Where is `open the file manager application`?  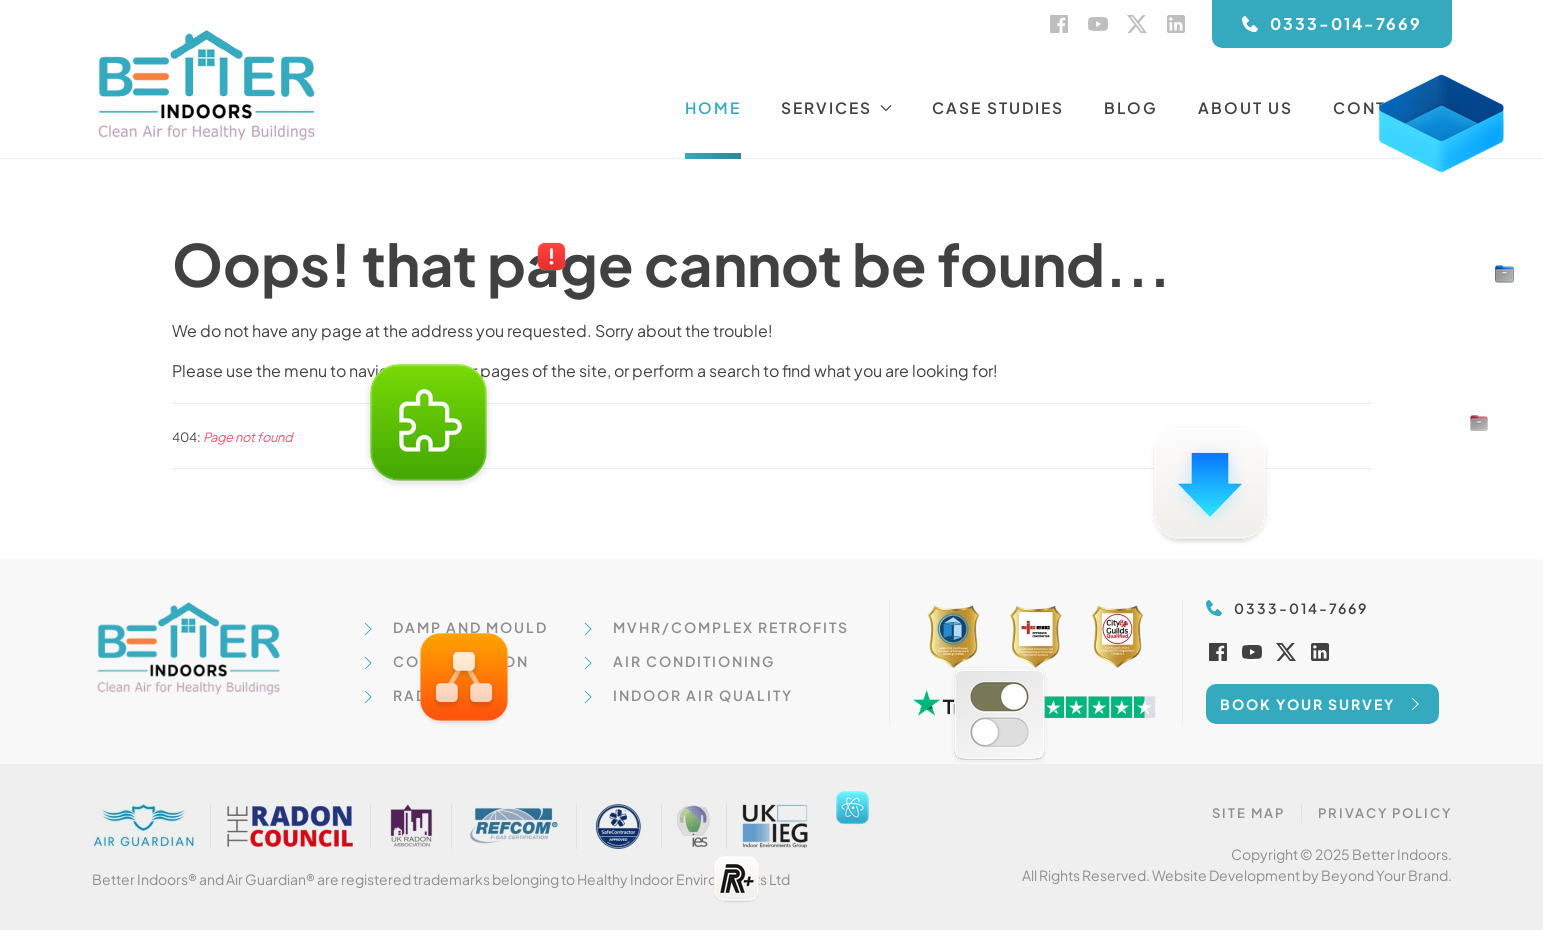
open the file manager application is located at coordinates (1479, 423).